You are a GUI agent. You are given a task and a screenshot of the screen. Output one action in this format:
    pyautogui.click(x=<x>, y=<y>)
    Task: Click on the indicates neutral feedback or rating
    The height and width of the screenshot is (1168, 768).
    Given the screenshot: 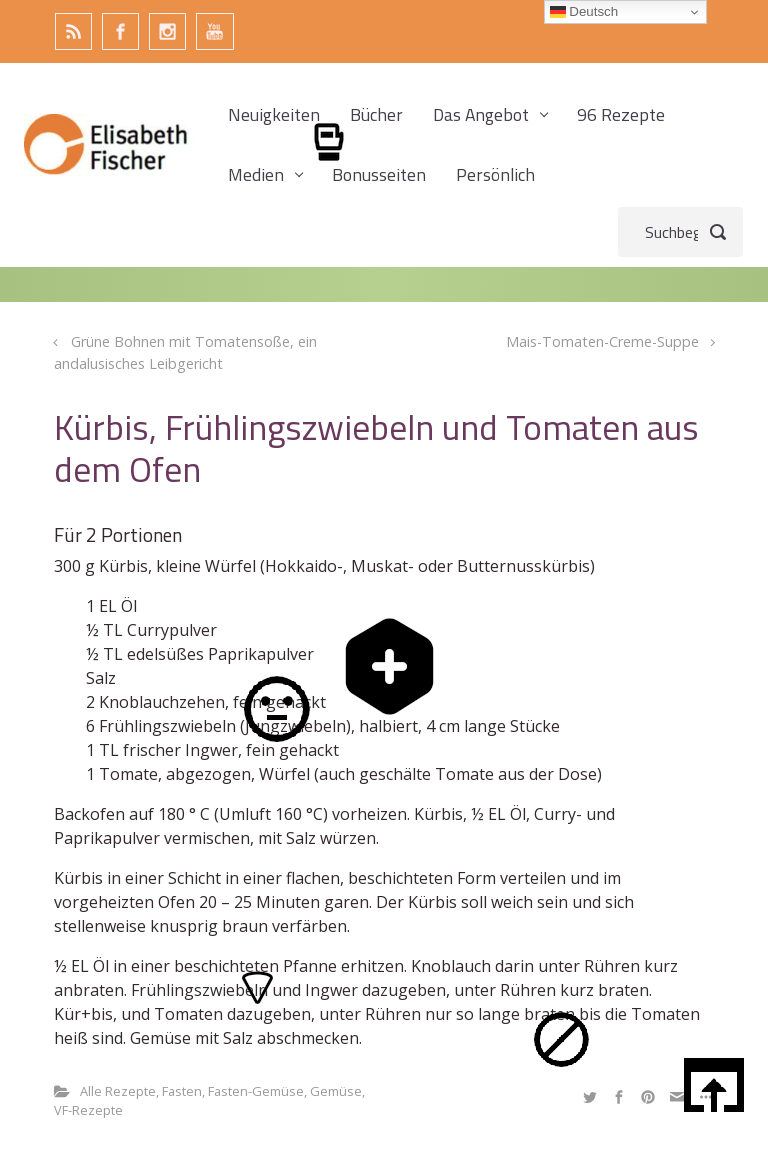 What is the action you would take?
    pyautogui.click(x=277, y=709)
    